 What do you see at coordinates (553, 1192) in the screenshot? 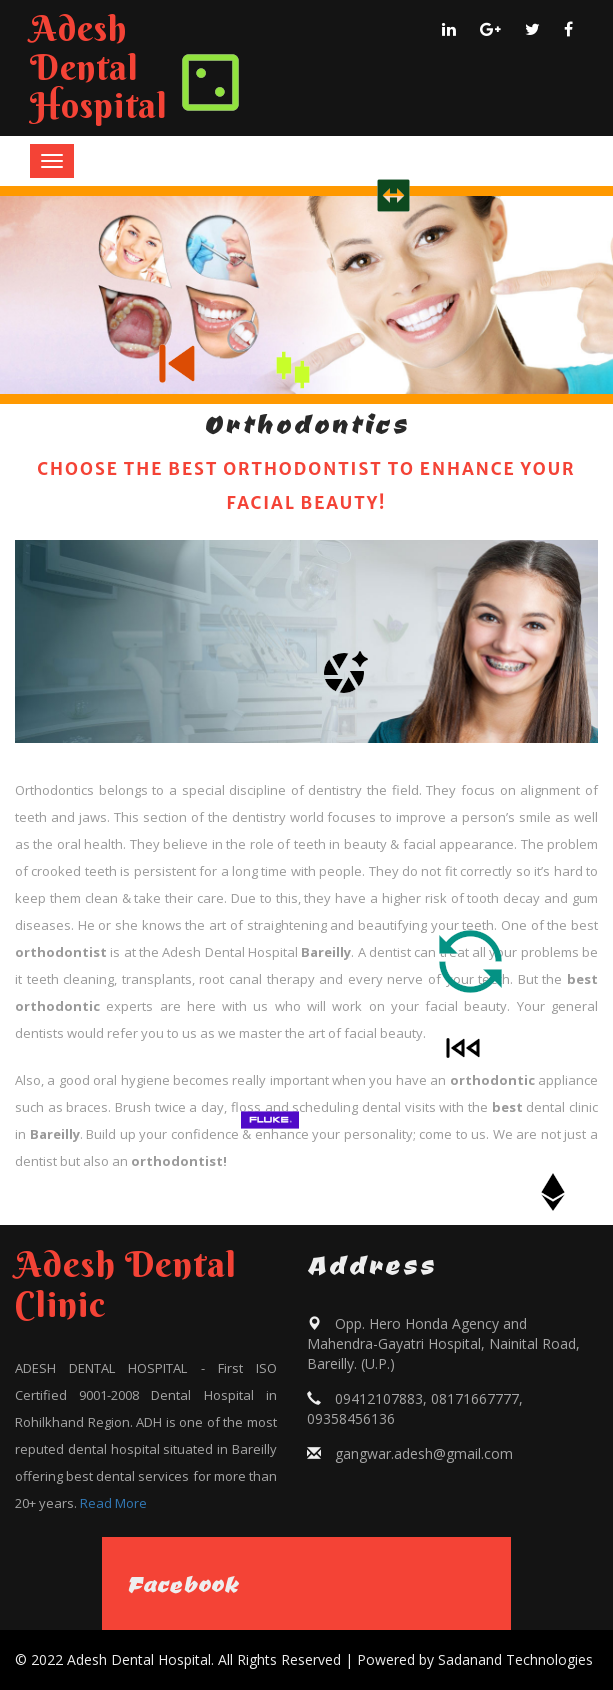
I see `Ethereum cryptocurrency logo` at bounding box center [553, 1192].